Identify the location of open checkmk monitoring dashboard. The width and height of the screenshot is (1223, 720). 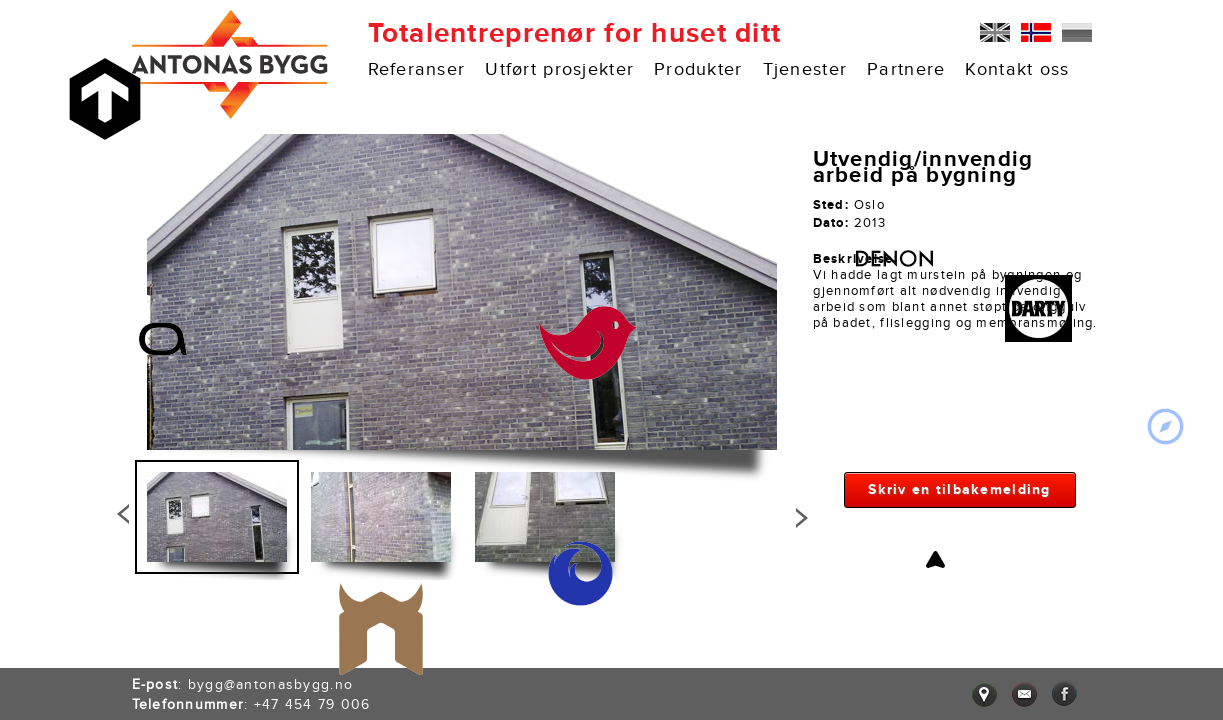
(105, 99).